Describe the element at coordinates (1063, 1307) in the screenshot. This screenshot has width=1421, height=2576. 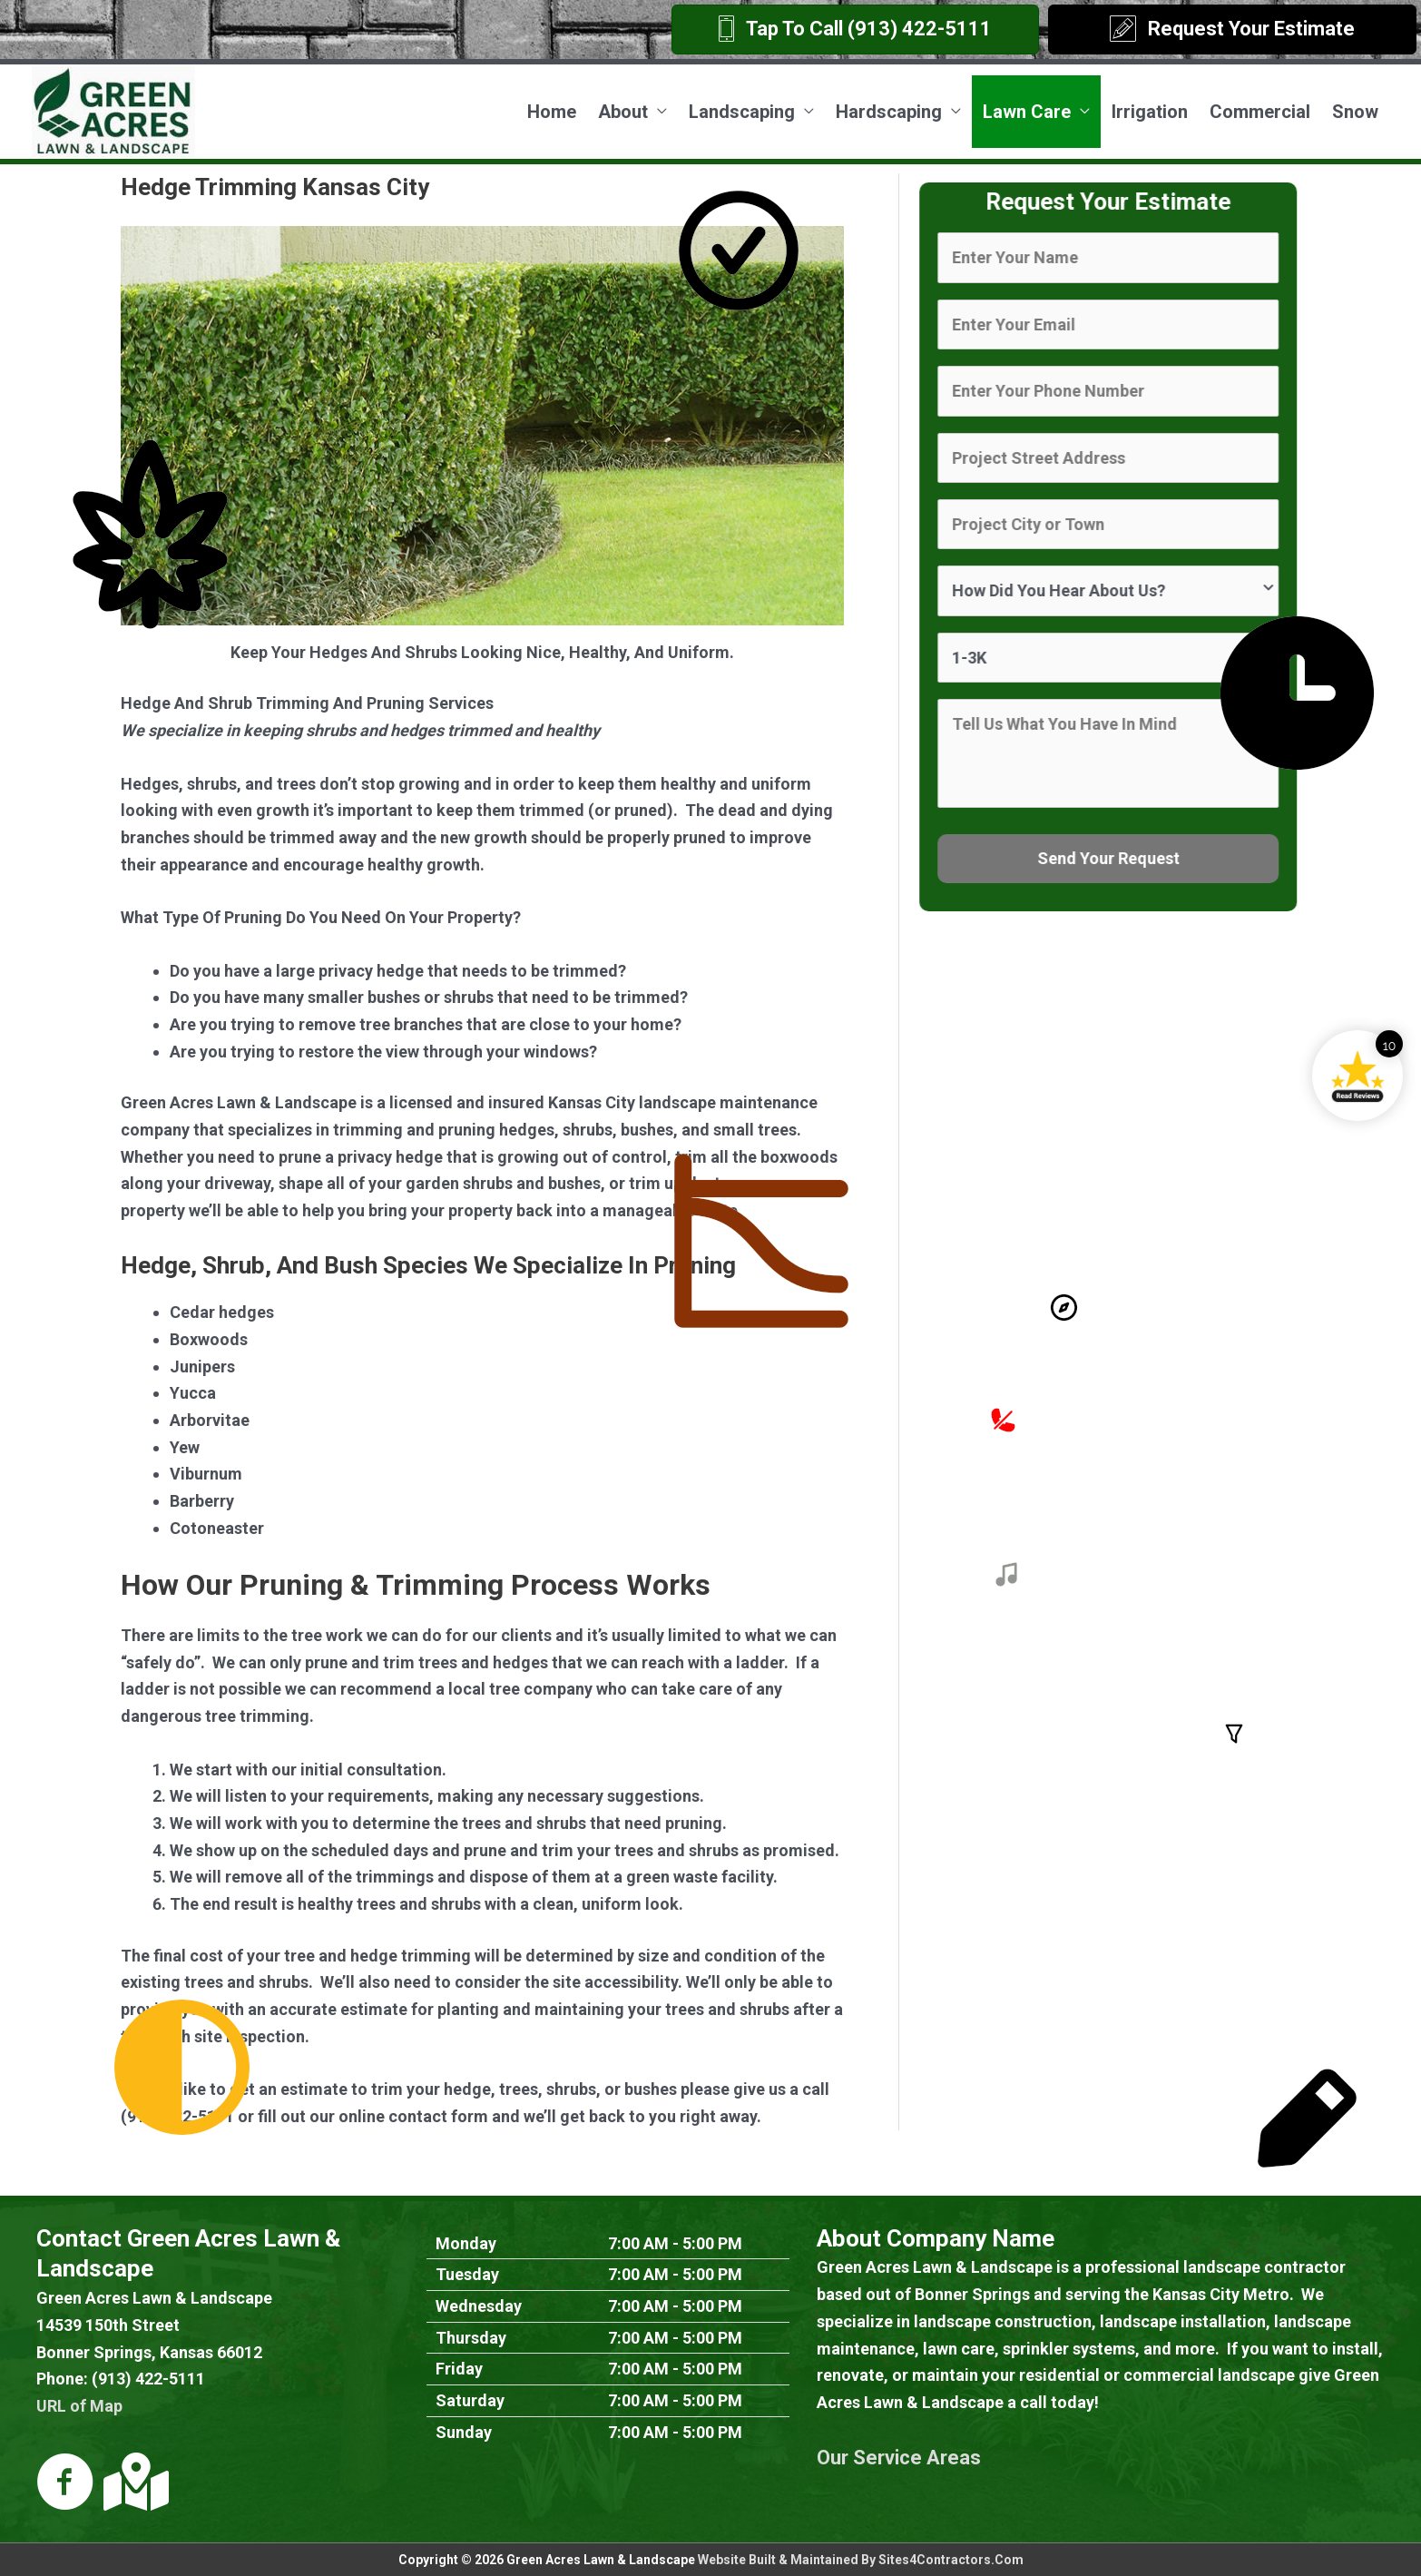
I see `access navigation or directional tools` at that location.